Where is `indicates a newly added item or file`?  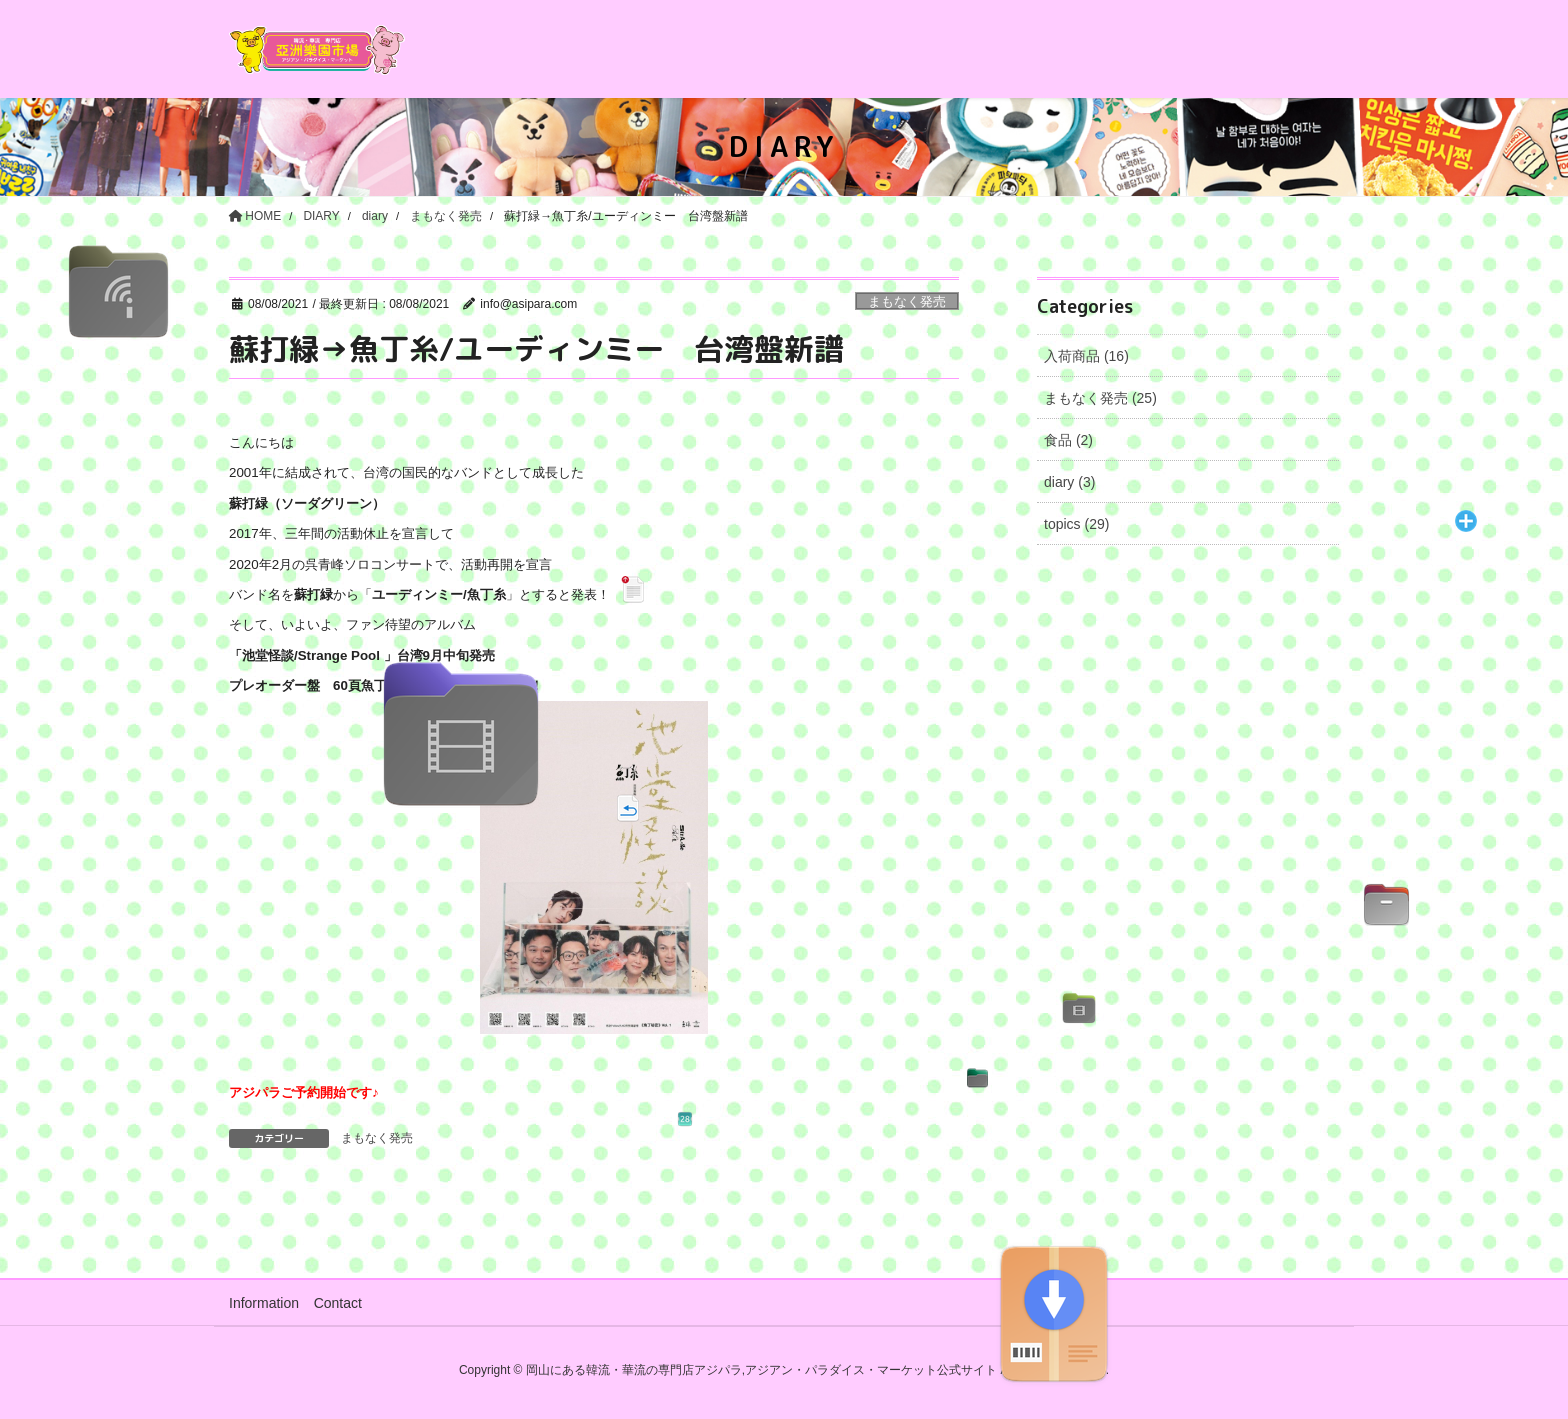 indicates a newly added item or file is located at coordinates (1466, 521).